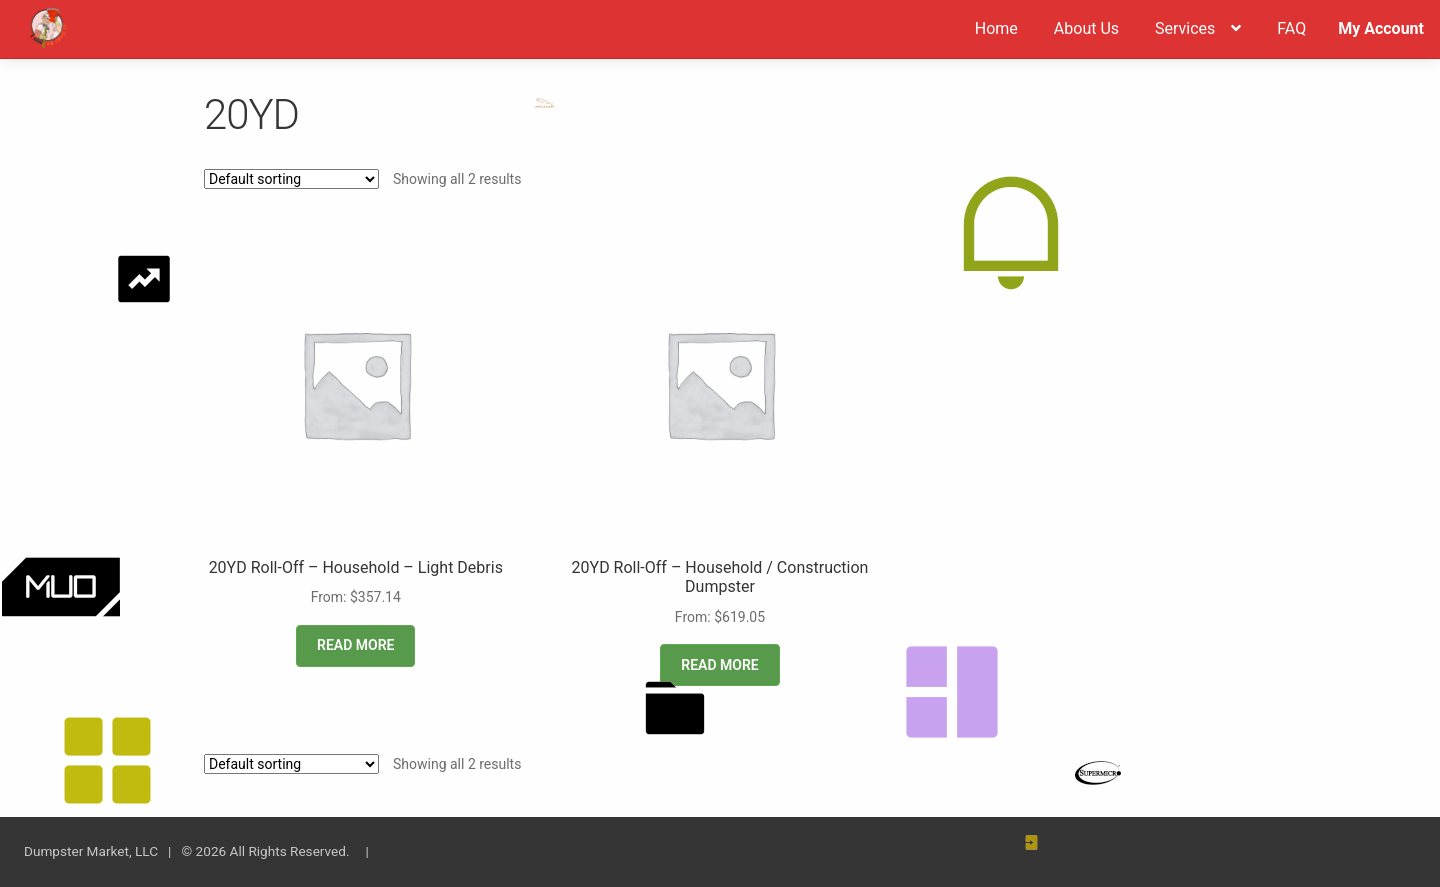 Image resolution: width=1440 pixels, height=887 pixels. What do you see at coordinates (1098, 773) in the screenshot?
I see `Supermicro company logo` at bounding box center [1098, 773].